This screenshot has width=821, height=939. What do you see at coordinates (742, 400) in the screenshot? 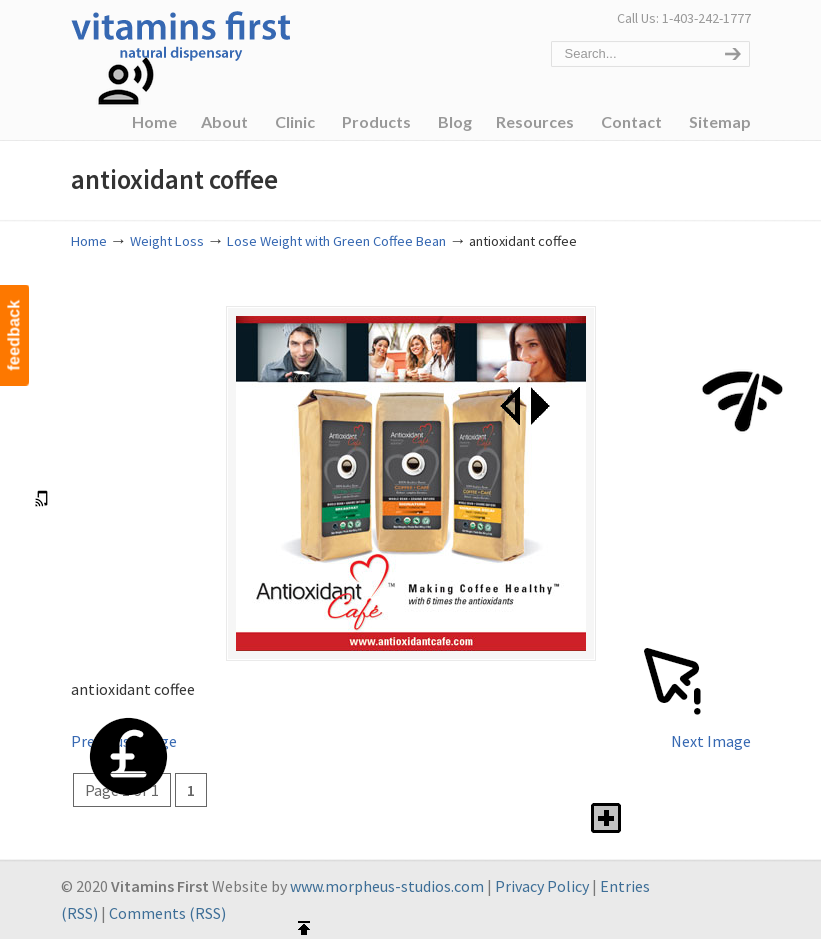
I see `check network connection status` at bounding box center [742, 400].